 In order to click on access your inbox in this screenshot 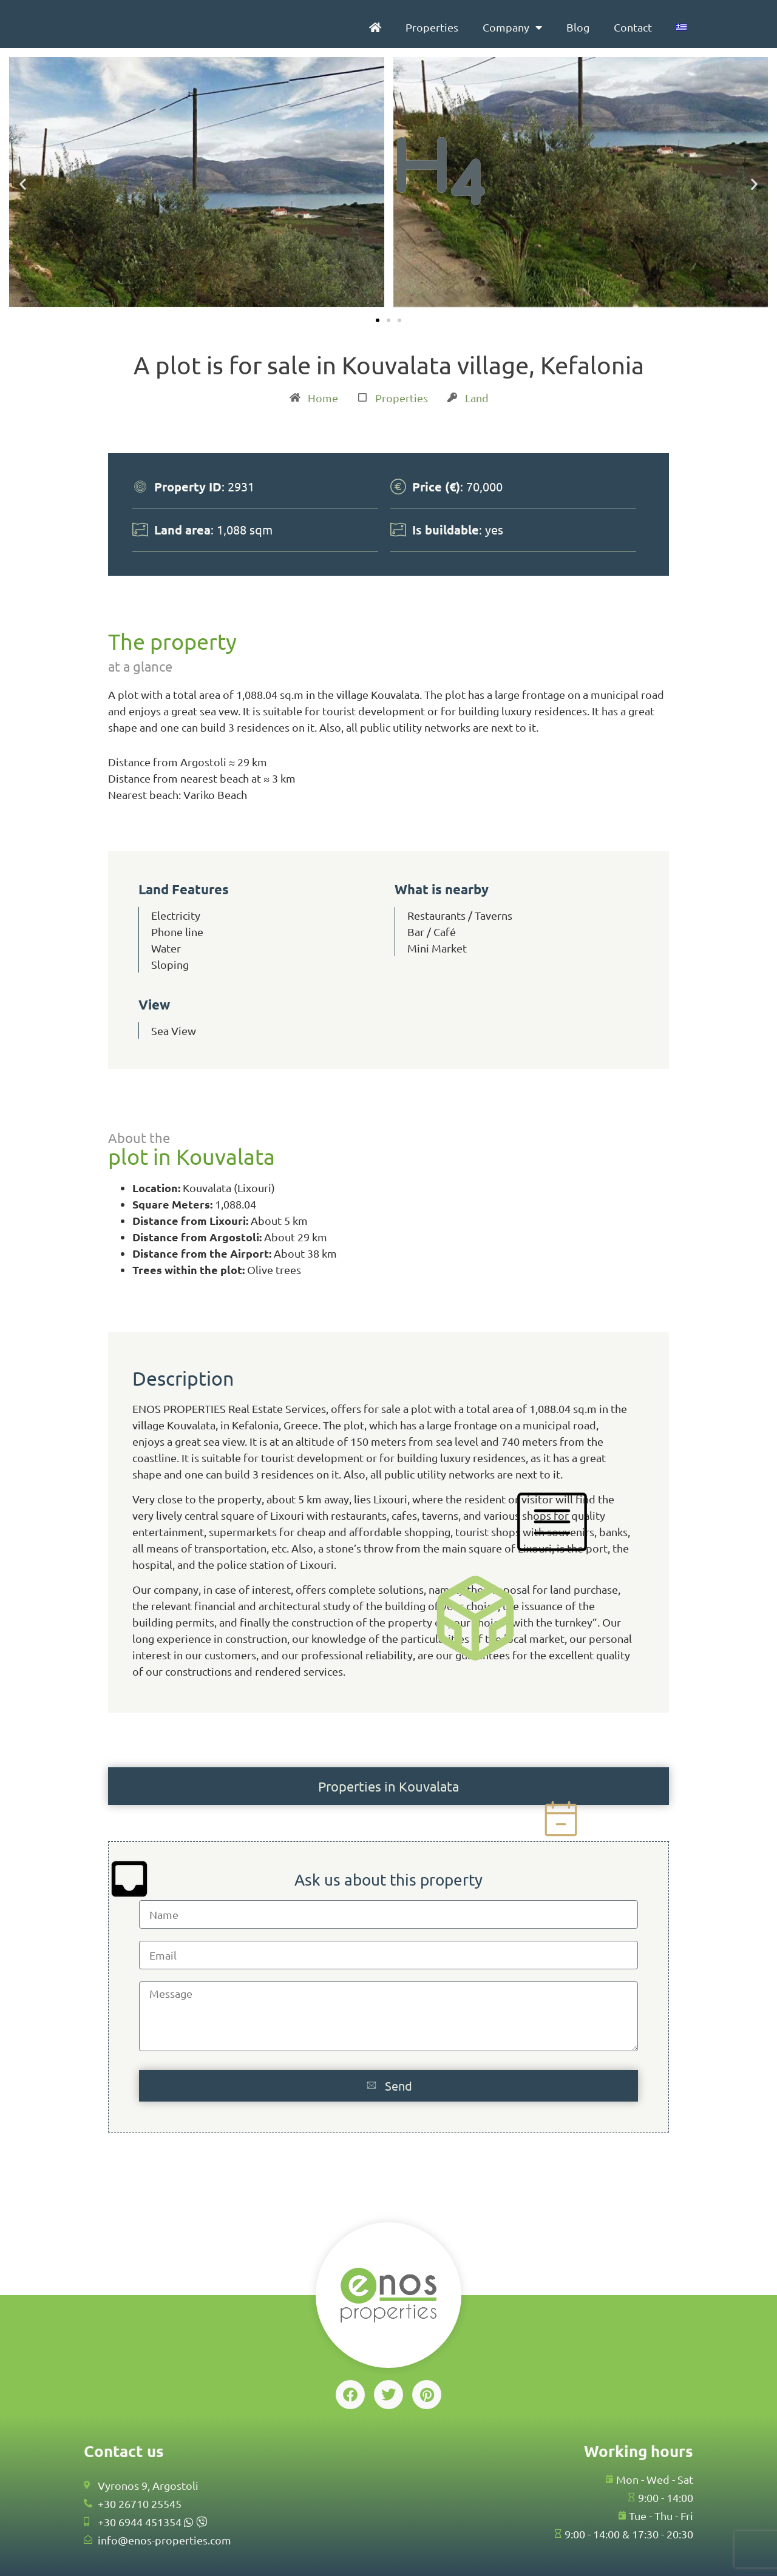, I will do `click(129, 1879)`.